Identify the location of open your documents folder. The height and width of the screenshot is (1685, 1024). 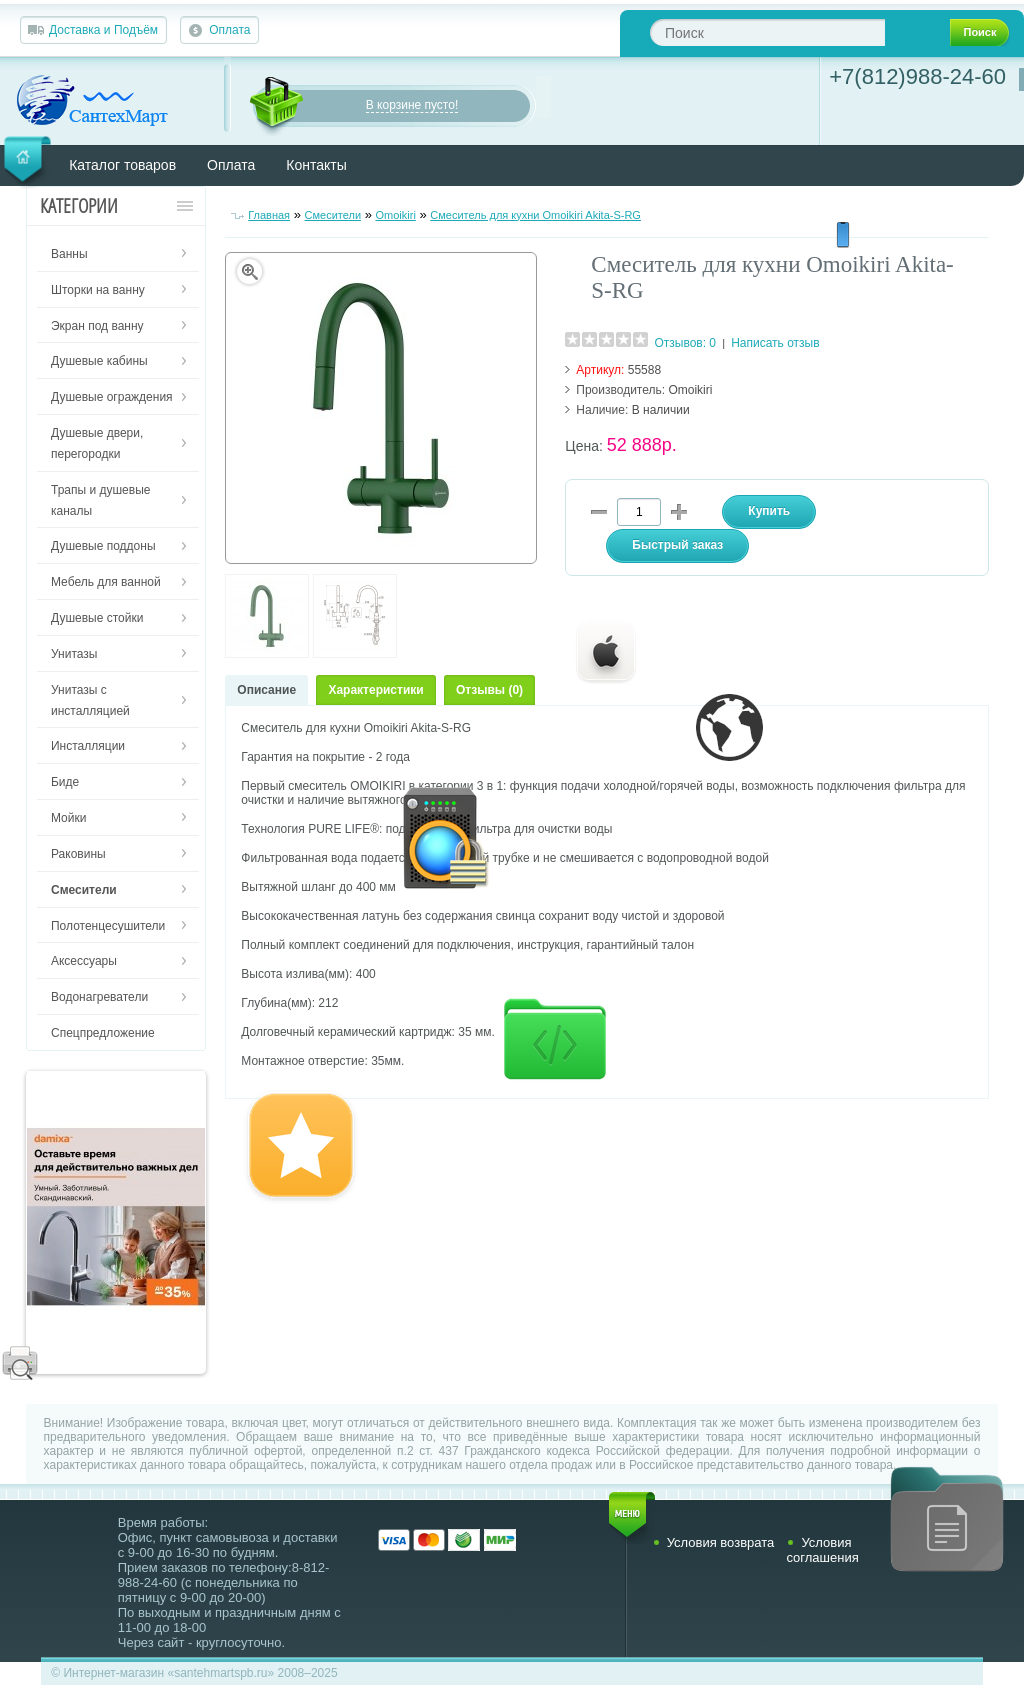
(947, 1519).